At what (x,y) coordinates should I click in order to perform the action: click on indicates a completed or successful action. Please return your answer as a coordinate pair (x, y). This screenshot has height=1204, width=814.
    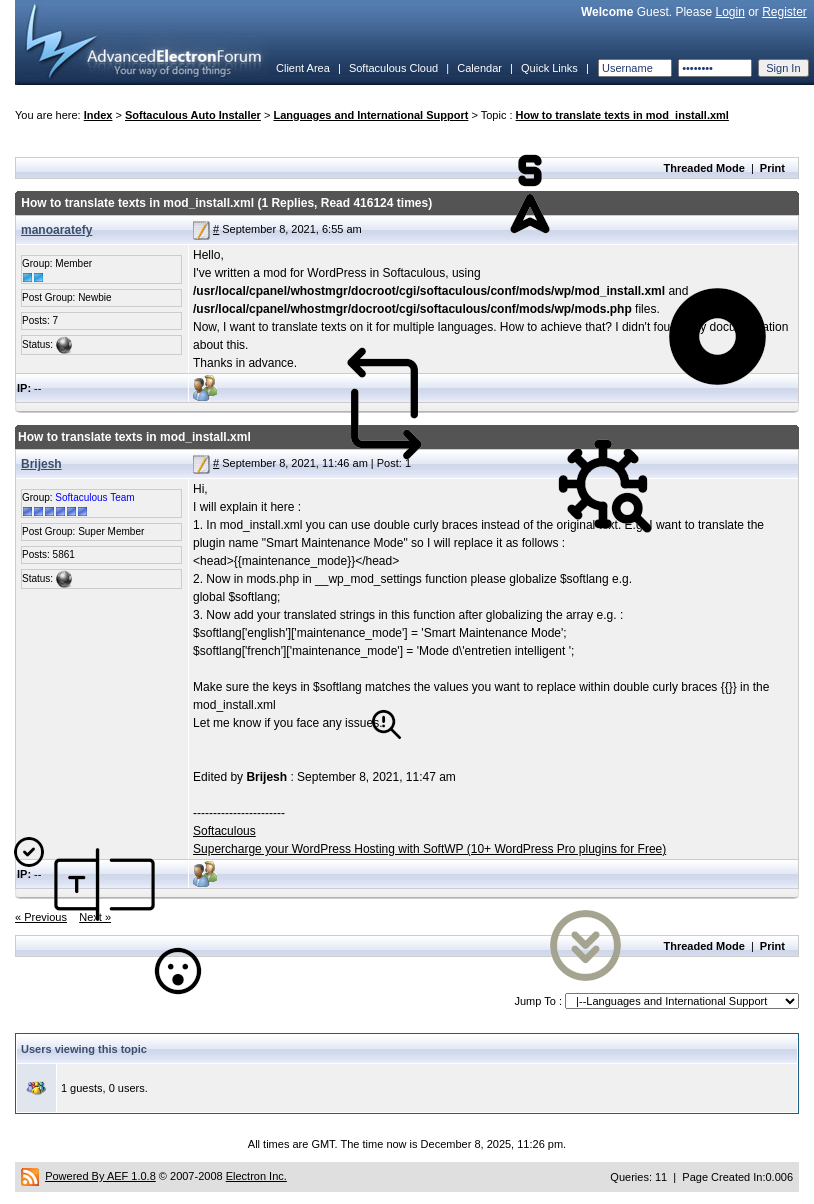
    Looking at the image, I should click on (29, 852).